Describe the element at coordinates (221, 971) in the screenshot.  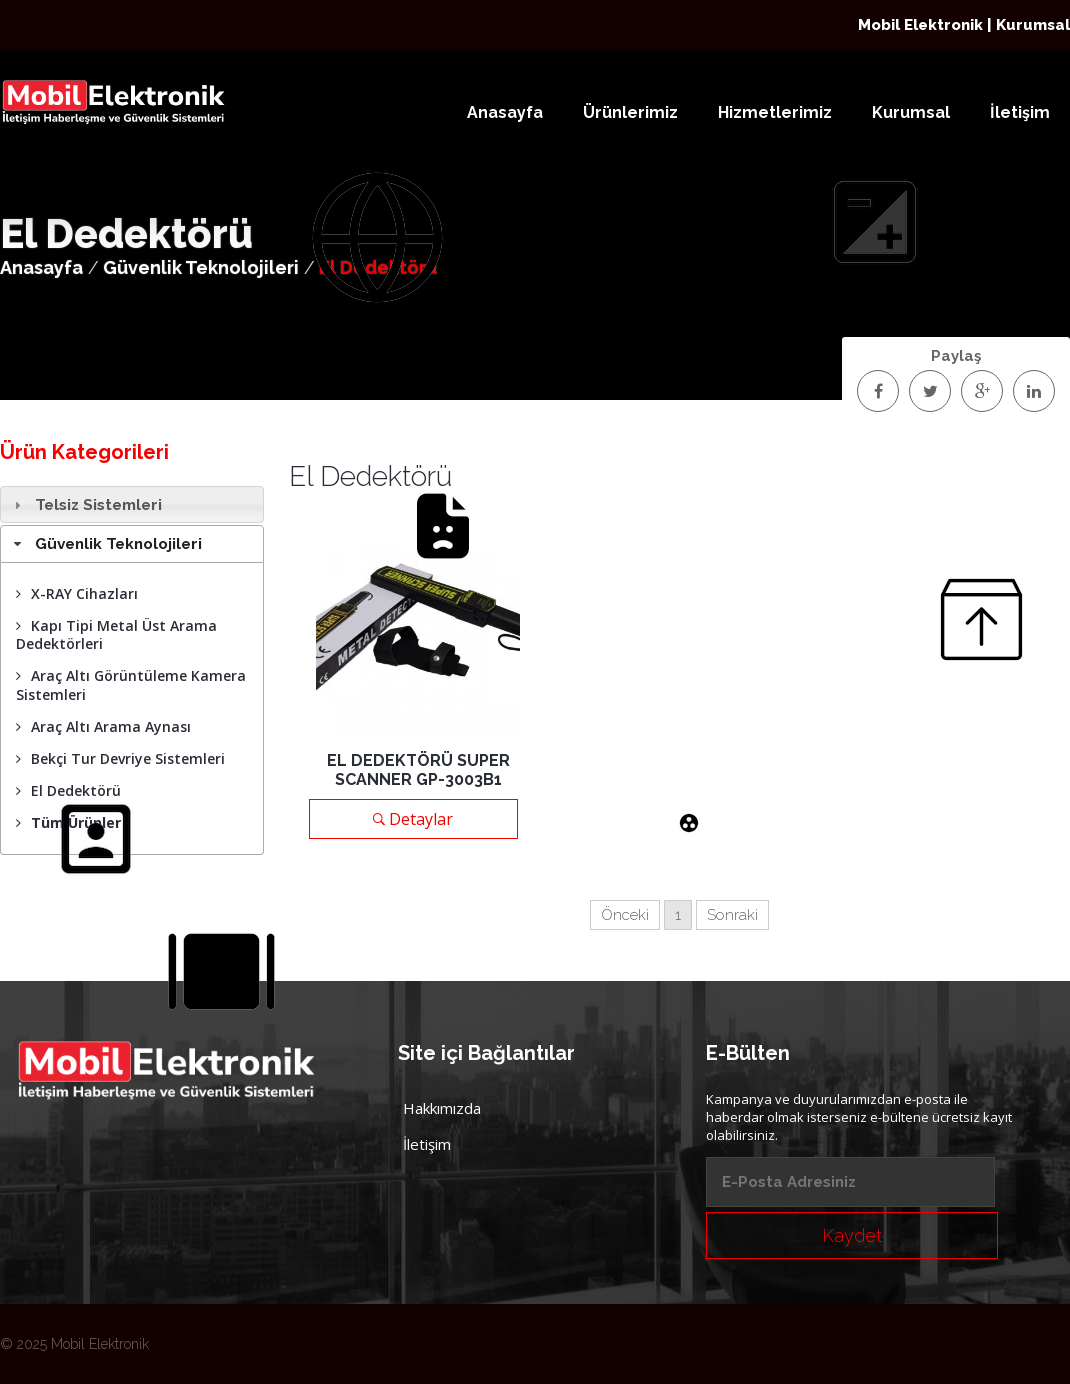
I see `start a slideshow presentation` at that location.